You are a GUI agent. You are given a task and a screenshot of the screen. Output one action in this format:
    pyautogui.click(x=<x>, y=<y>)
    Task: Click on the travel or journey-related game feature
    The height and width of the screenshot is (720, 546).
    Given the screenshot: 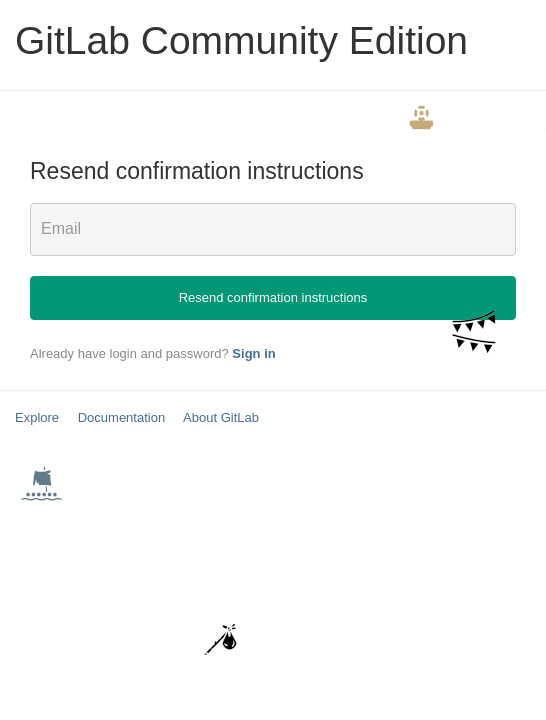 What is the action you would take?
    pyautogui.click(x=220, y=639)
    